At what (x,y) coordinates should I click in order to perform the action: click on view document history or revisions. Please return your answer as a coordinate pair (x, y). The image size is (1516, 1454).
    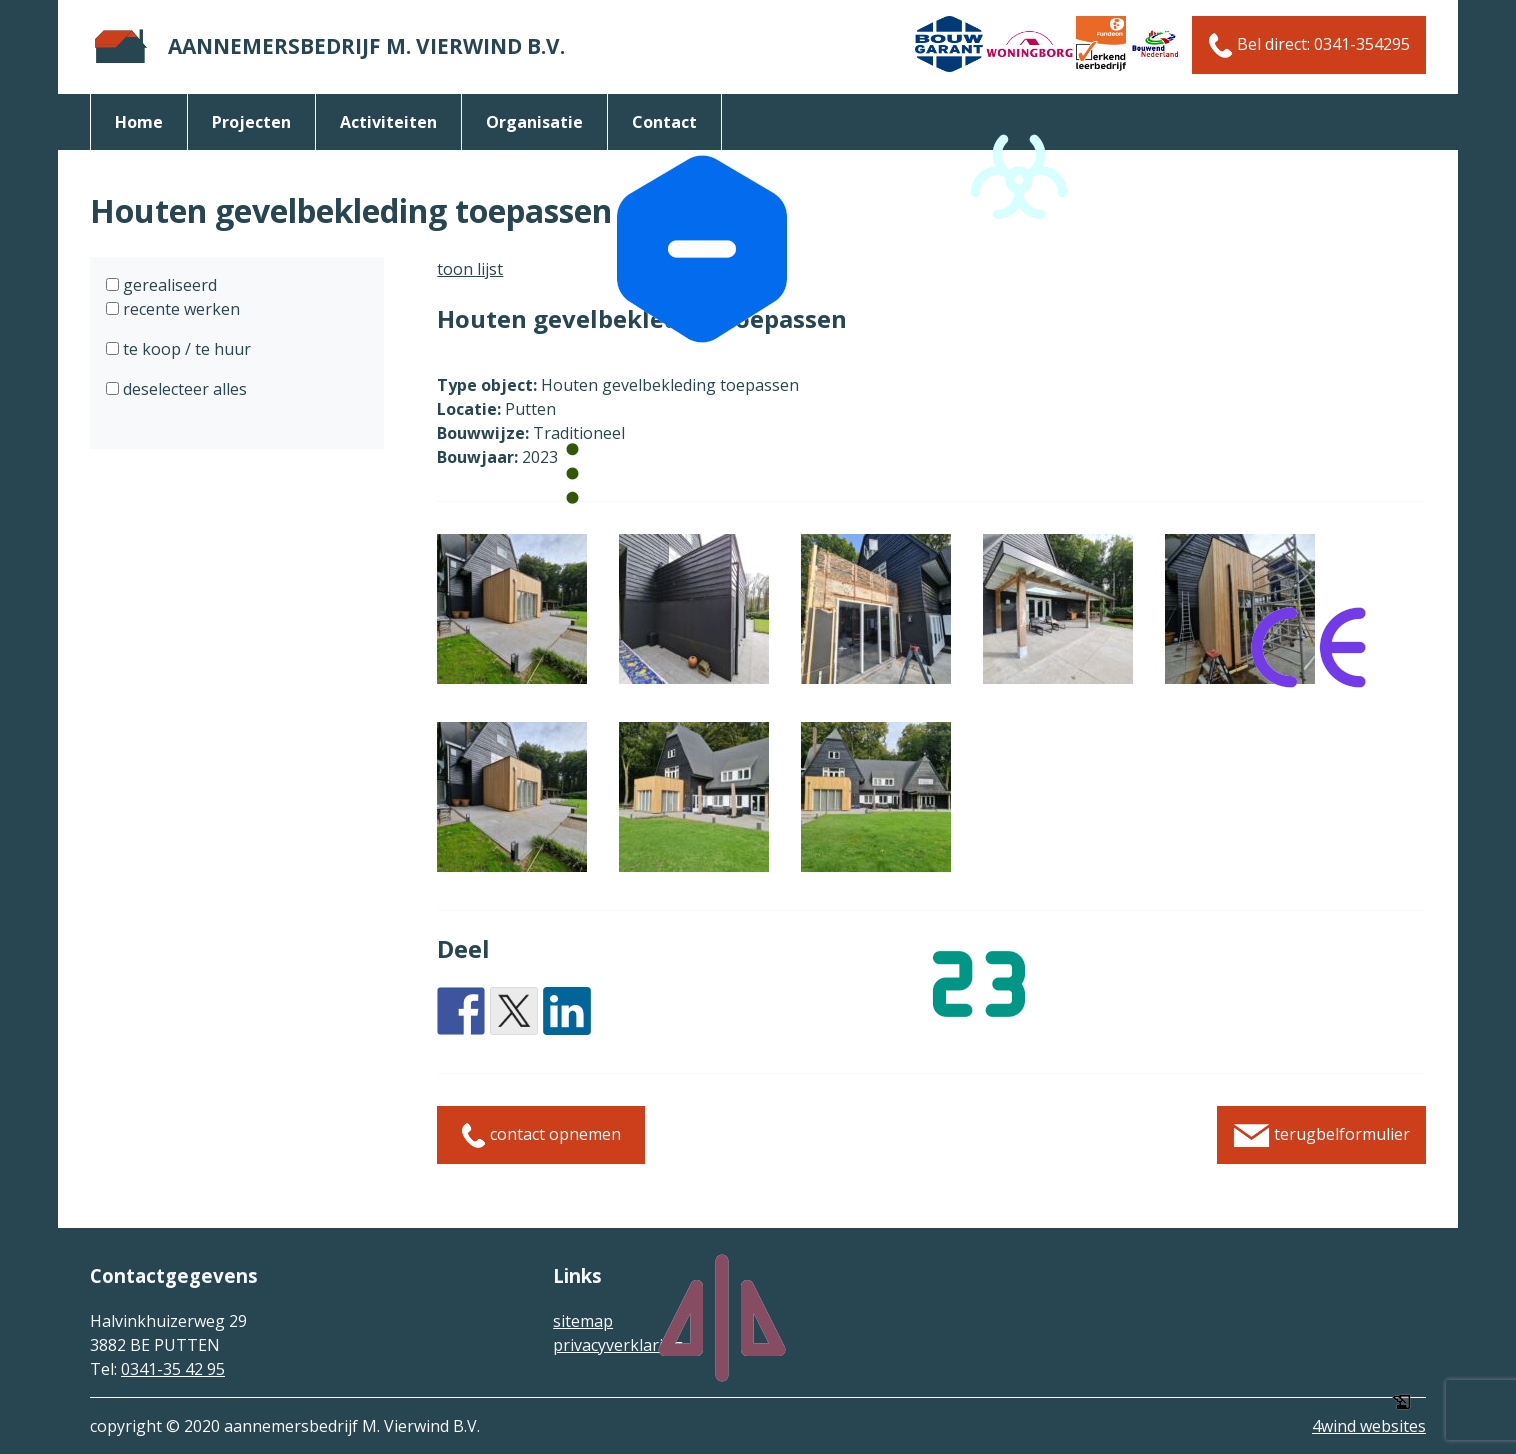
    Looking at the image, I should click on (1402, 1402).